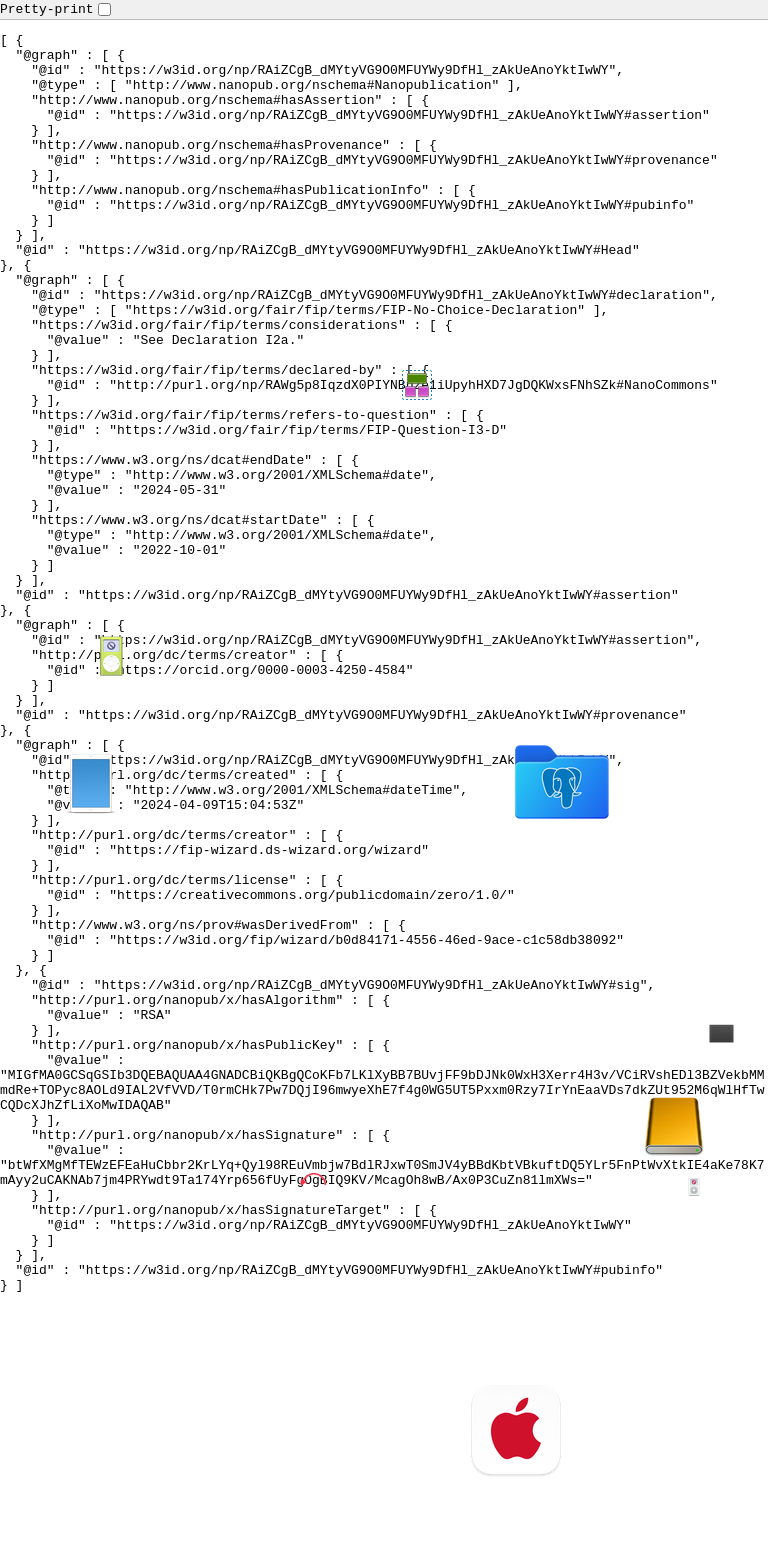  What do you see at coordinates (111, 656) in the screenshot?
I see `iPod mini device connected in green color` at bounding box center [111, 656].